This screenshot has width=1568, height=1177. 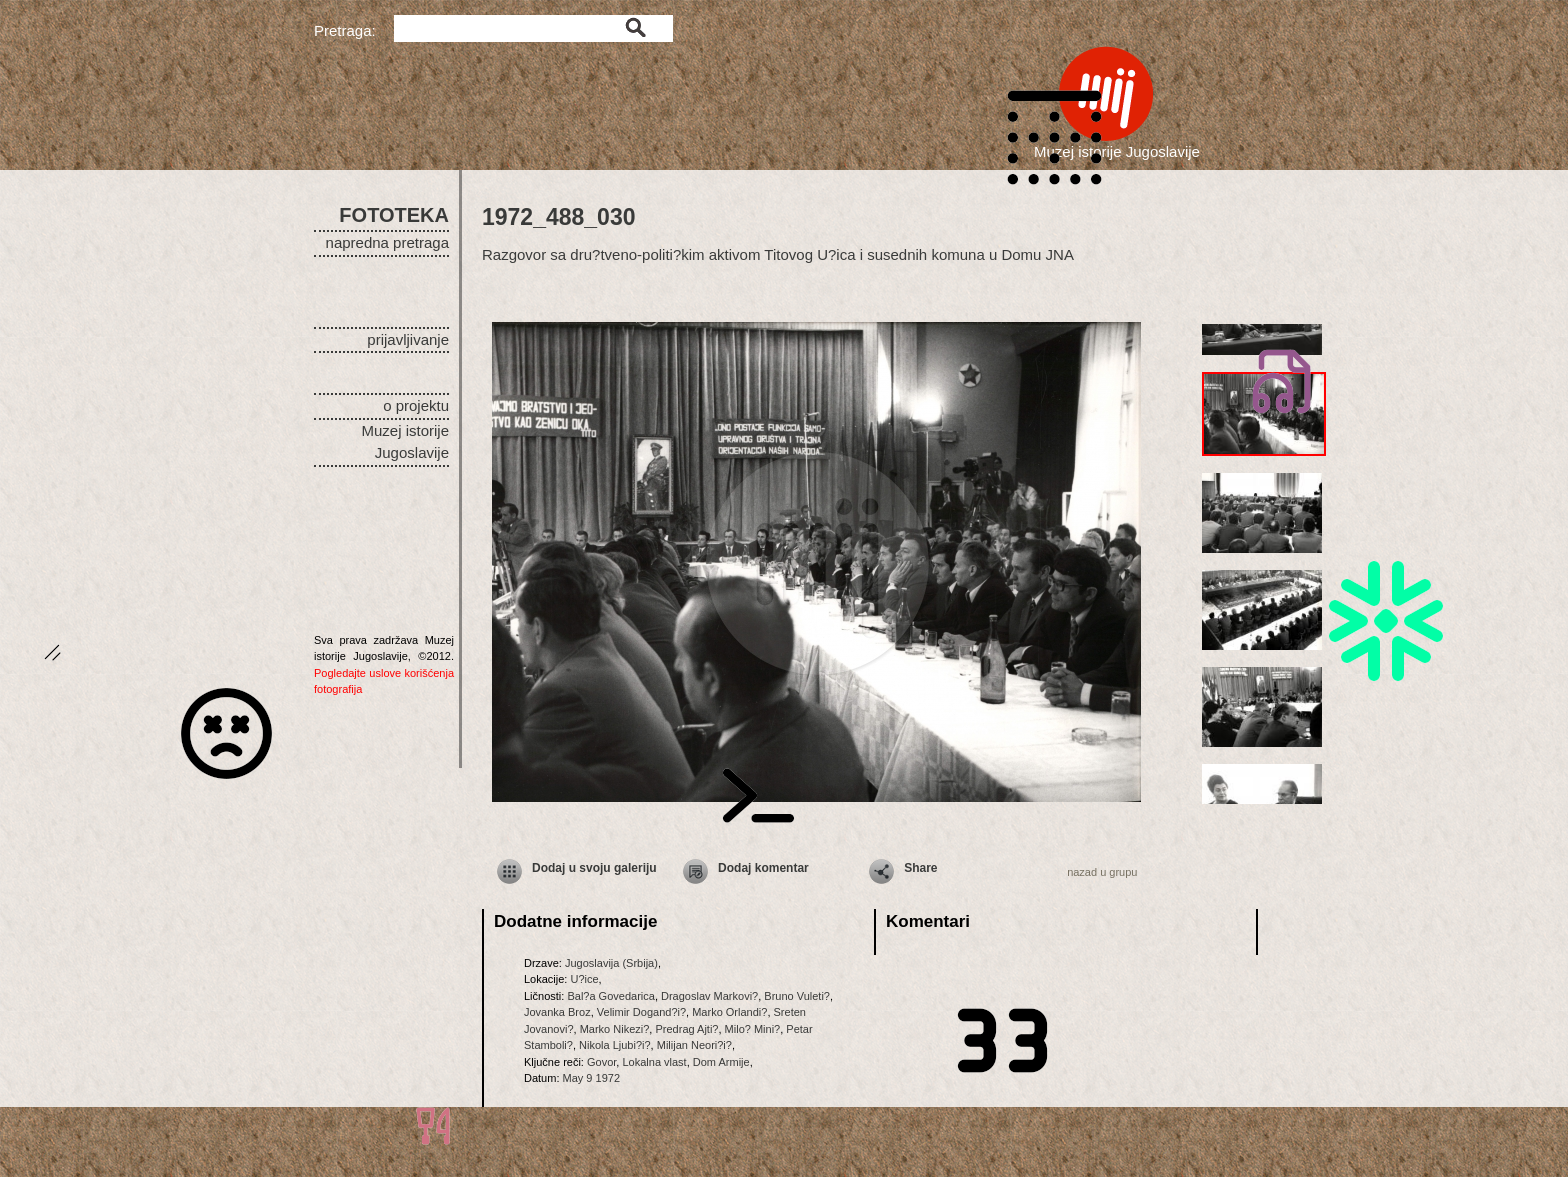 I want to click on open an audio file, so click(x=1284, y=381).